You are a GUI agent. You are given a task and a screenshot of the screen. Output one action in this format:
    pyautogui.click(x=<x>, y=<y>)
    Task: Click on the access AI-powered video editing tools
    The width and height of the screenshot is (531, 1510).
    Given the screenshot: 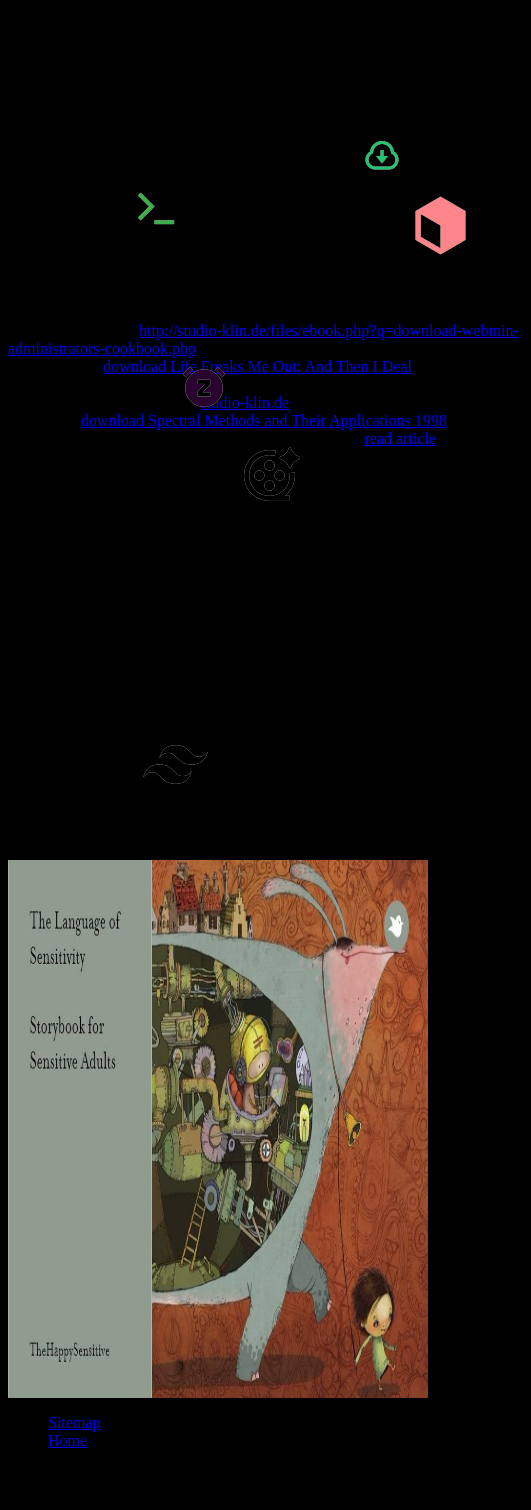 What is the action you would take?
    pyautogui.click(x=269, y=475)
    